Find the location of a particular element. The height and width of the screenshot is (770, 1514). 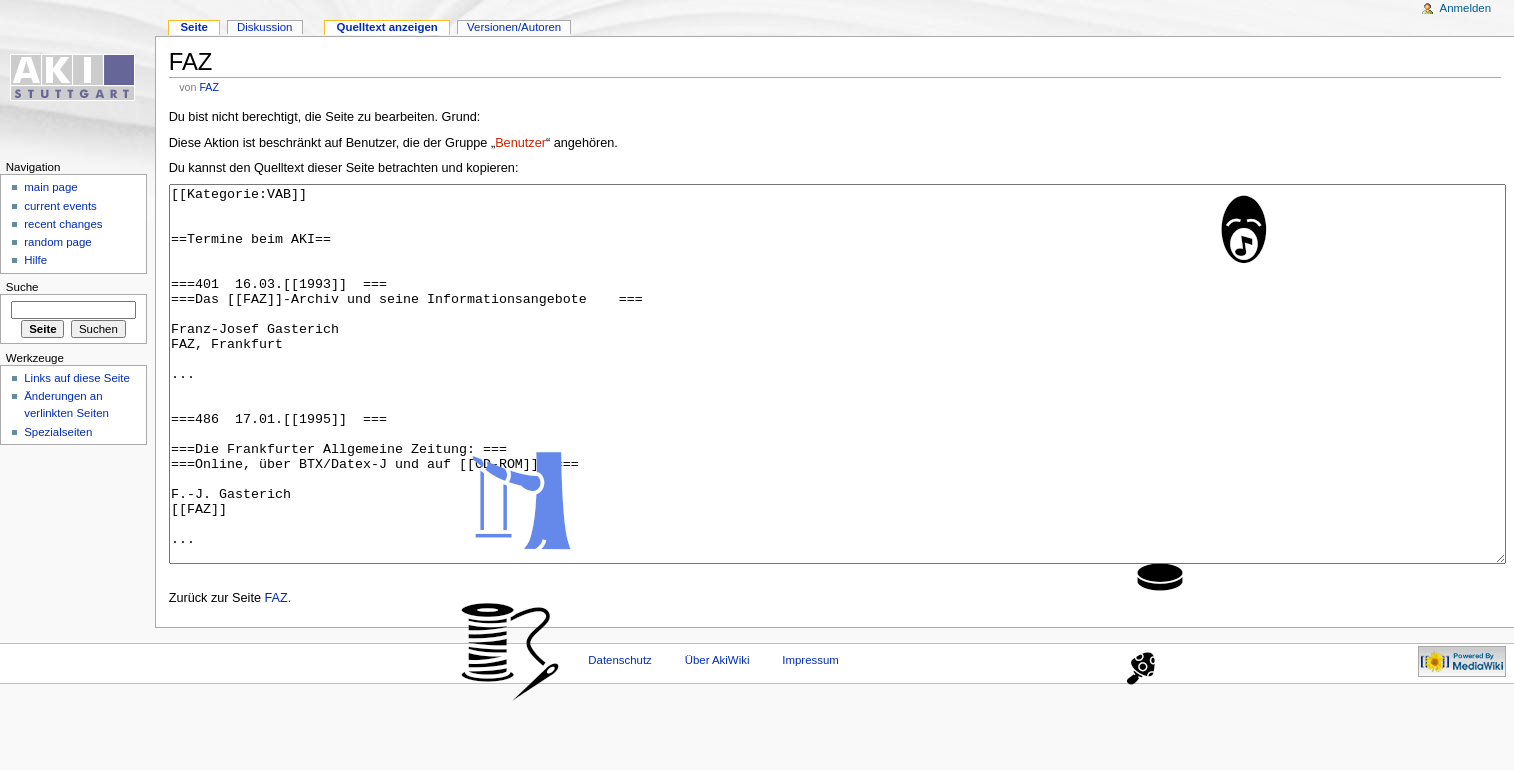

access sewing or crafting tools is located at coordinates (510, 648).